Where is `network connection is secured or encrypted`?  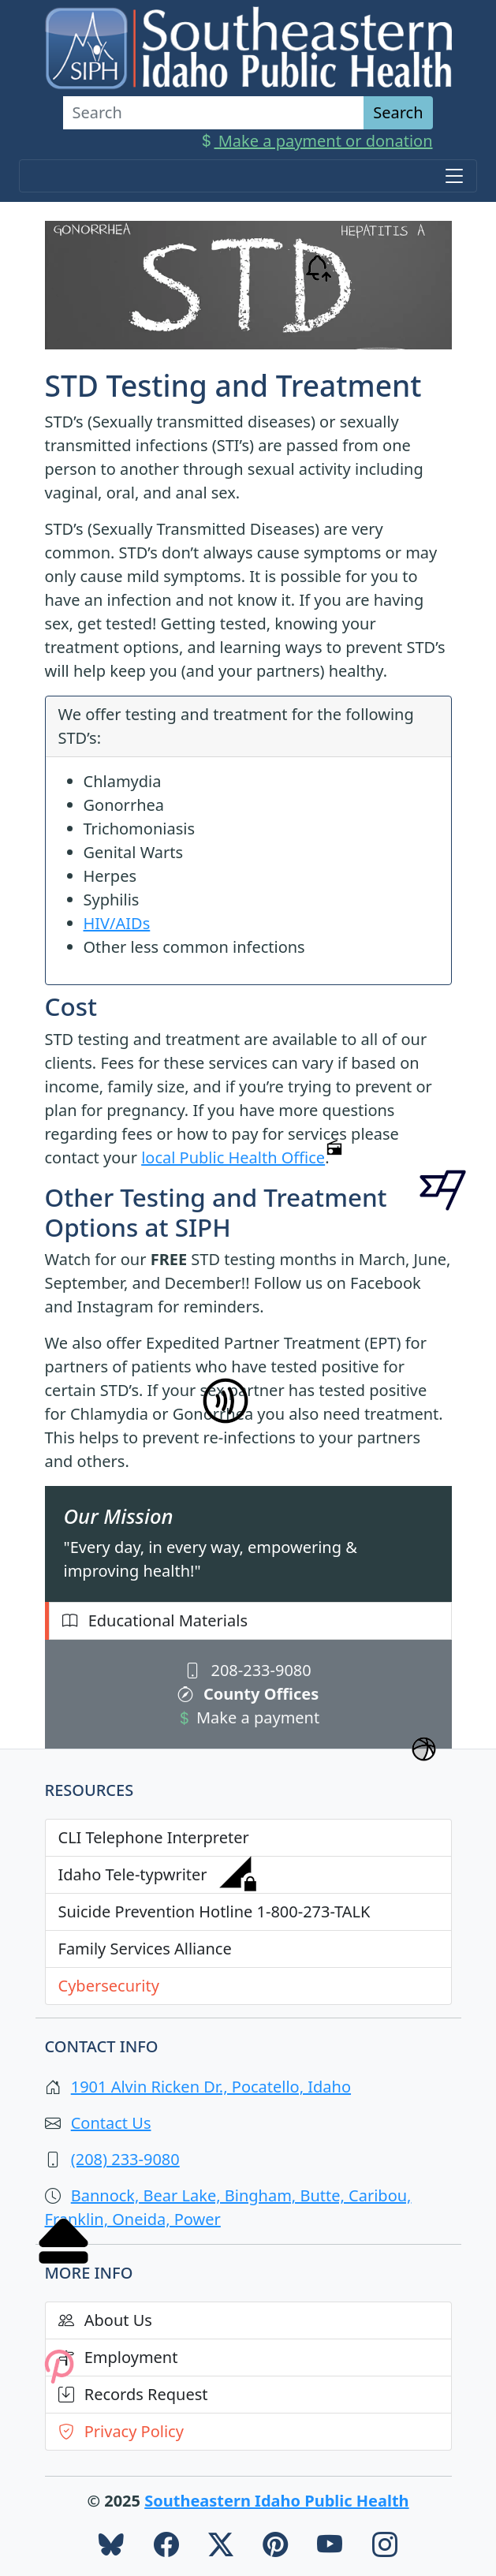 network connection is secured or encrypted is located at coordinates (237, 1874).